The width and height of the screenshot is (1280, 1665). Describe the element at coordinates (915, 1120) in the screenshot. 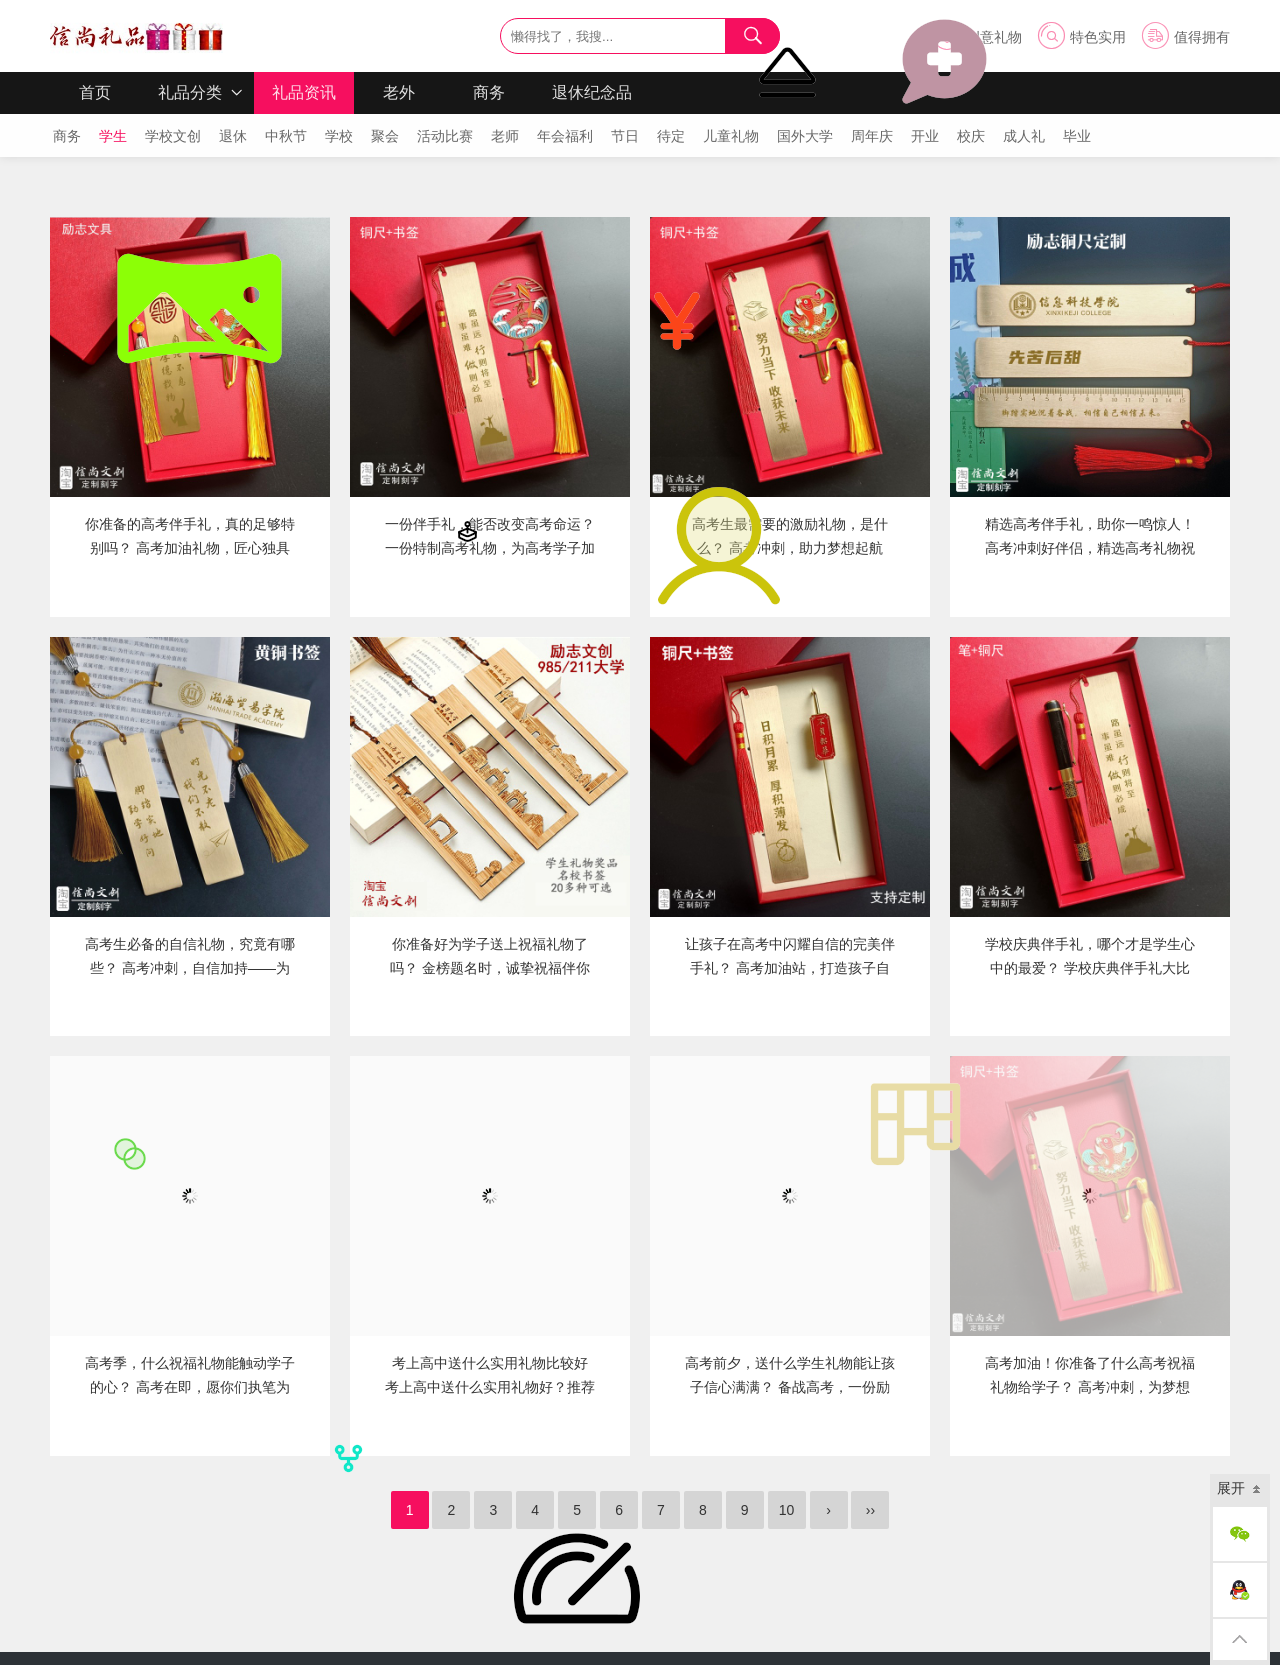

I see `open kanban board view` at that location.